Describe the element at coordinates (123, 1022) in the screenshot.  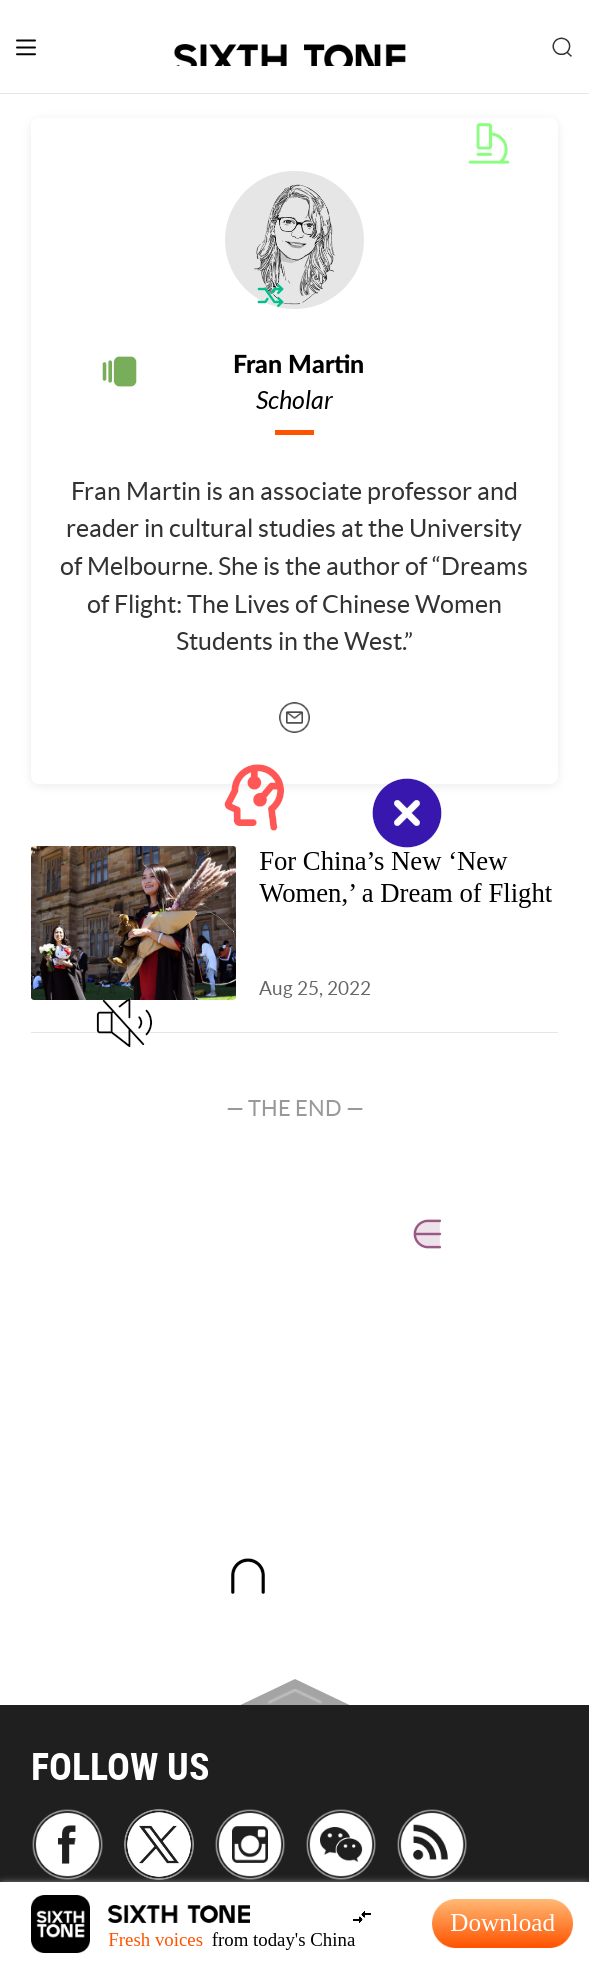
I see `mute audio or sound` at that location.